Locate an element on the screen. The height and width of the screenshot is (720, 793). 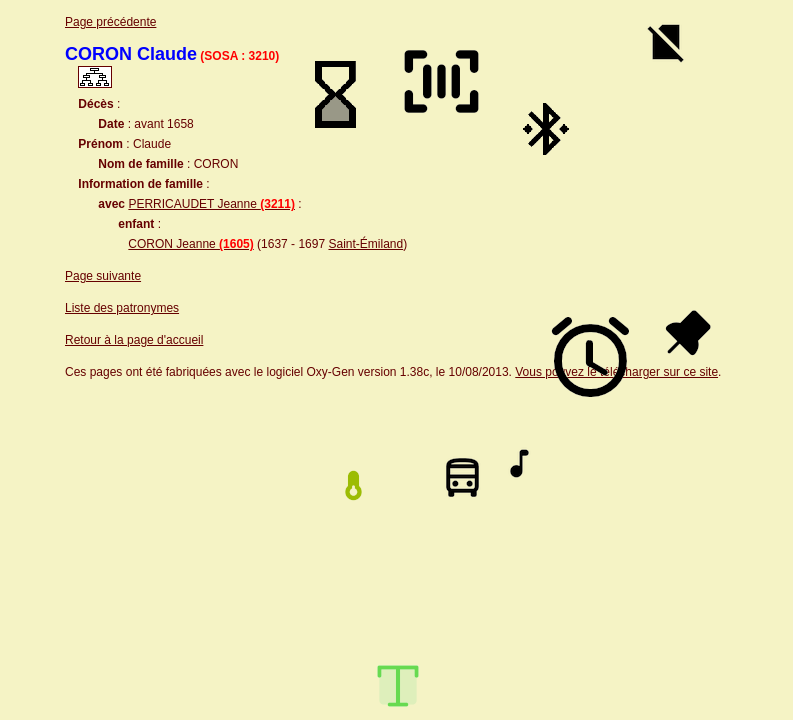
pin an item to keep it visible is located at coordinates (686, 334).